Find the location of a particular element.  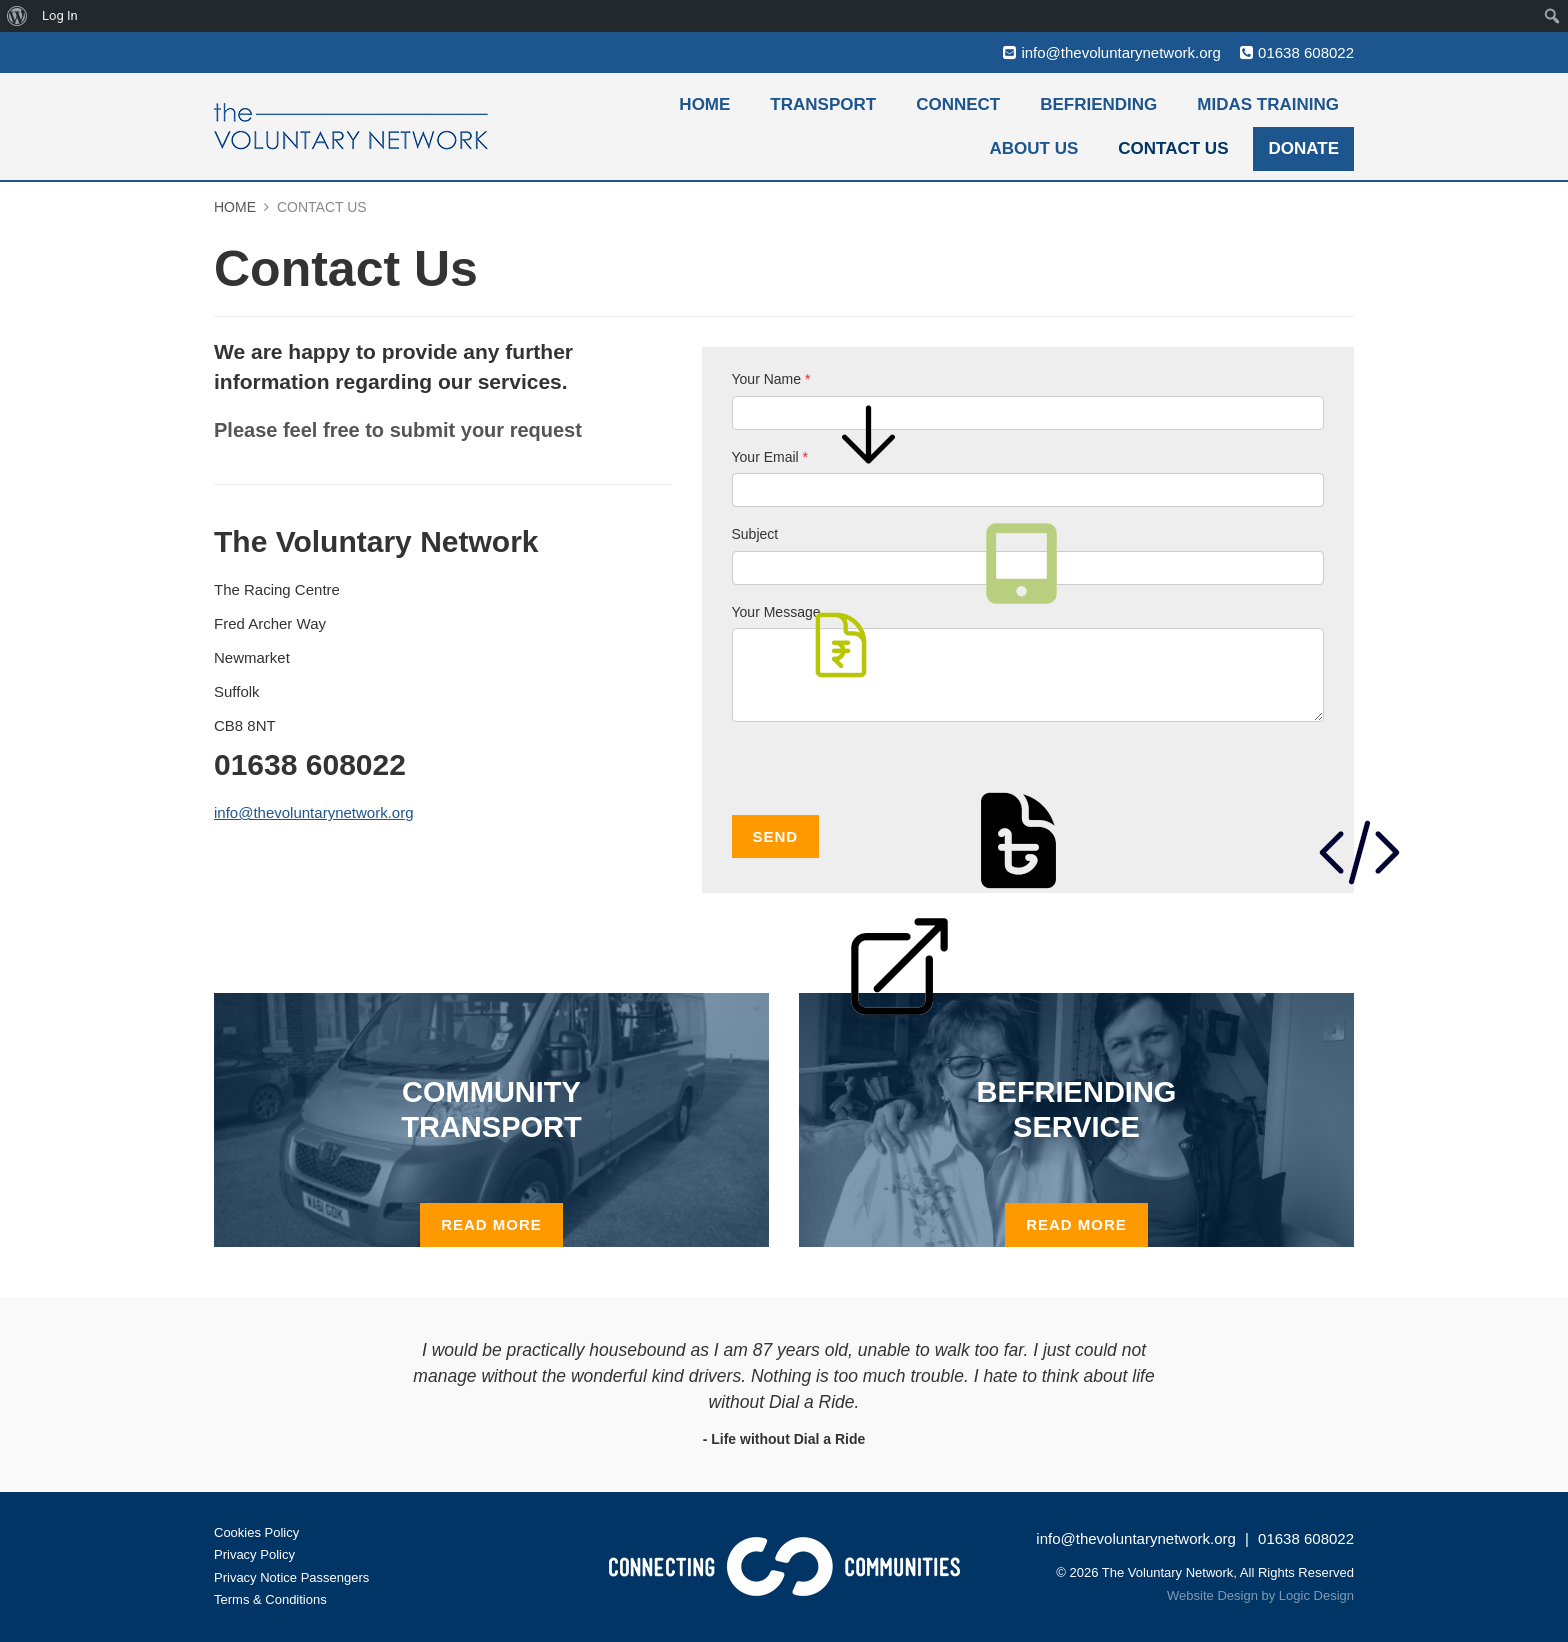

view or edit source code is located at coordinates (1359, 852).